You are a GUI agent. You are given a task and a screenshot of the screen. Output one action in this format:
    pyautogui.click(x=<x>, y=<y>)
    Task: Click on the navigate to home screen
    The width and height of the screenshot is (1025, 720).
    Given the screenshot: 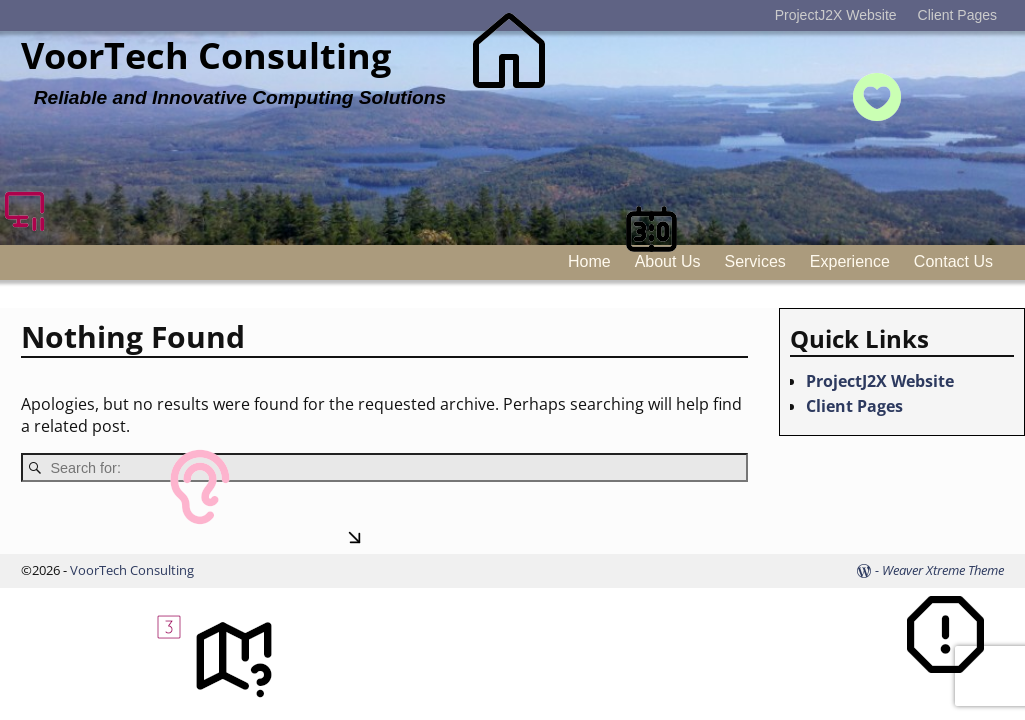 What is the action you would take?
    pyautogui.click(x=509, y=52)
    